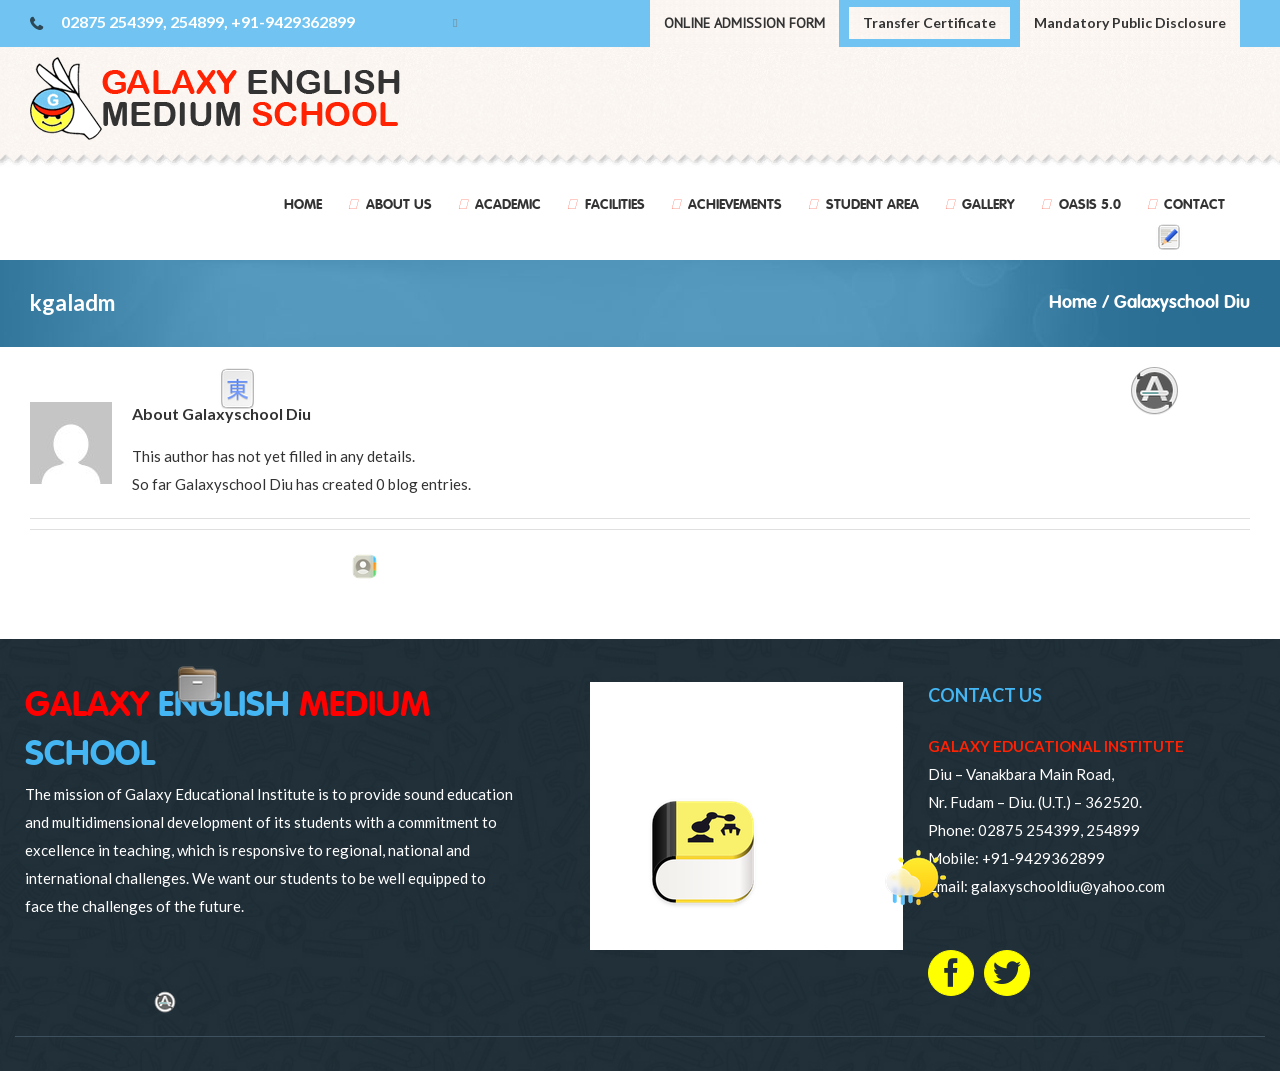 The height and width of the screenshot is (1071, 1280). I want to click on open the contacts app, so click(364, 566).